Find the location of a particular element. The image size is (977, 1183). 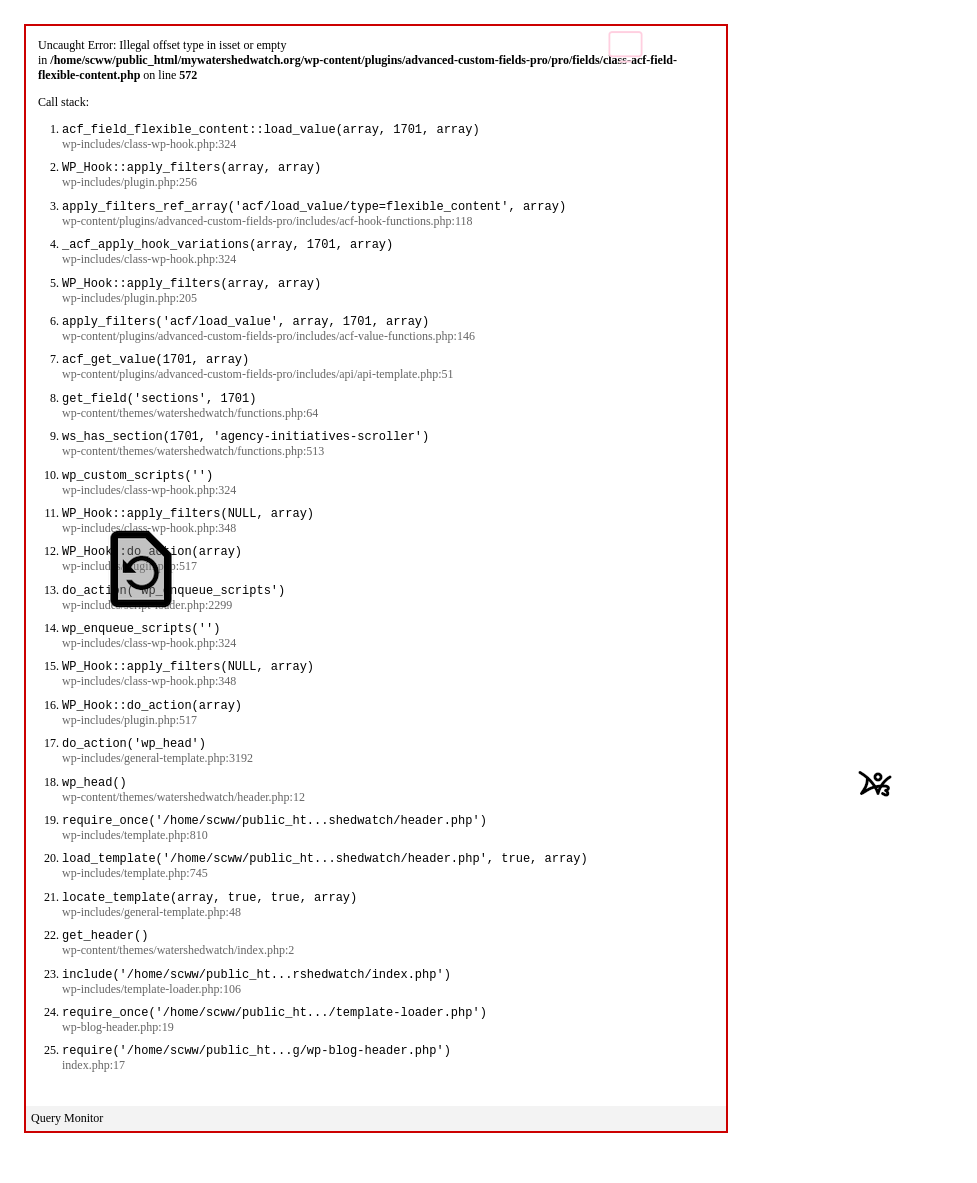

link to Archive of Our Own (AO3) fanfiction platform is located at coordinates (875, 783).